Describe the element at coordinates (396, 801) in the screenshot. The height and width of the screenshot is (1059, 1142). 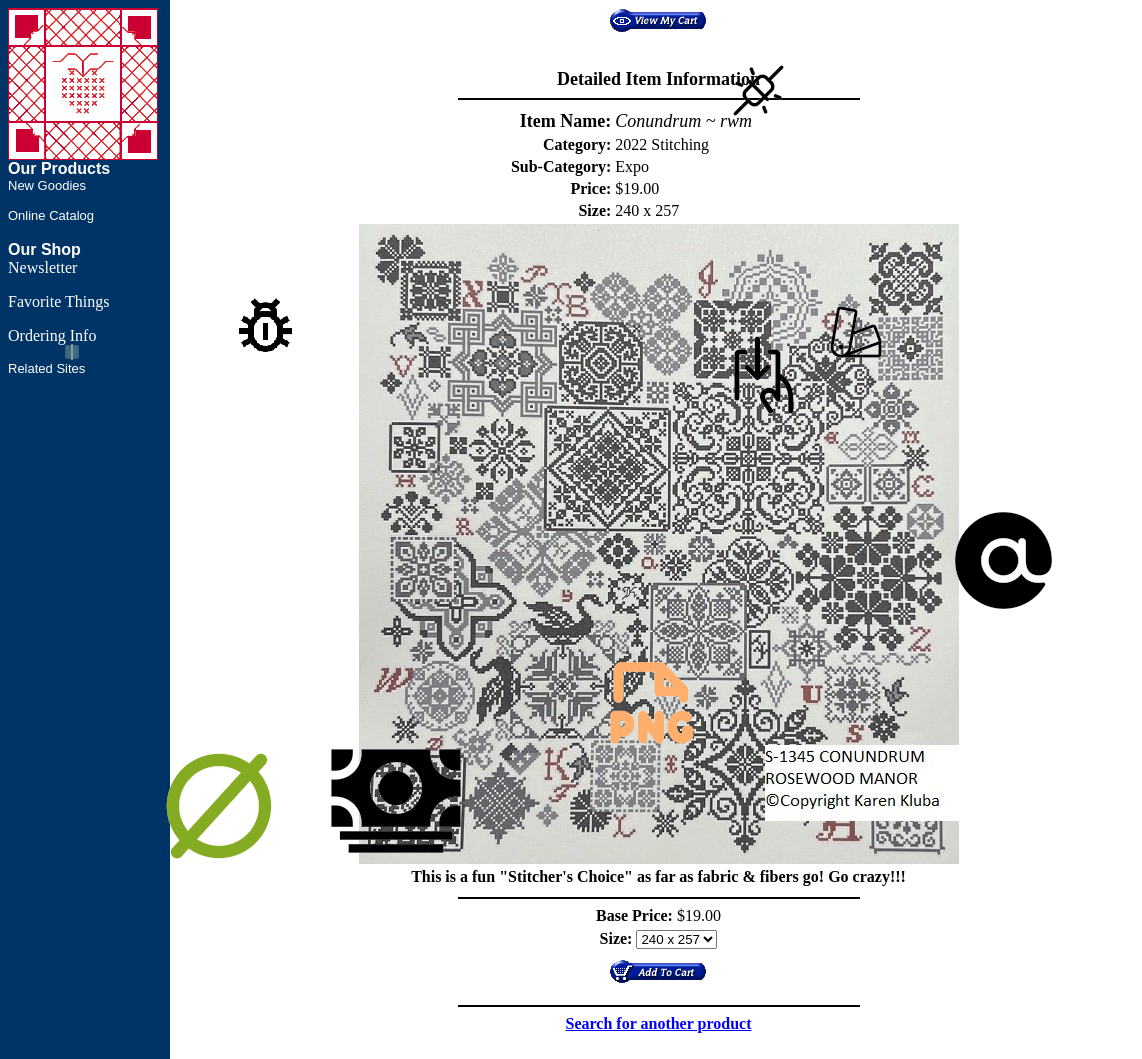
I see `view your cash balance` at that location.